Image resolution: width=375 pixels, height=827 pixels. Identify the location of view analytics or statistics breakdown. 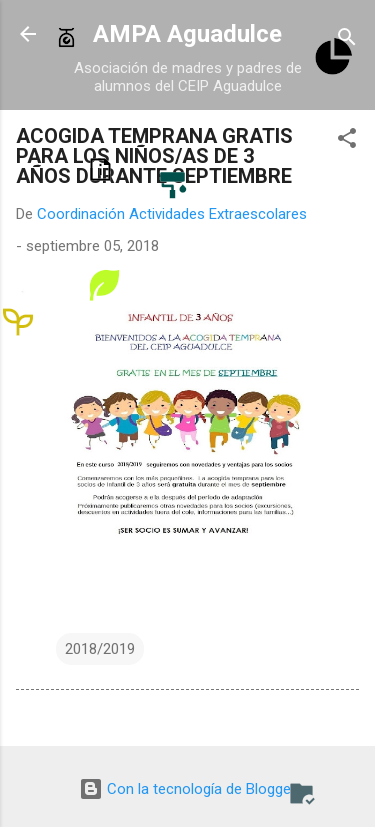
(332, 57).